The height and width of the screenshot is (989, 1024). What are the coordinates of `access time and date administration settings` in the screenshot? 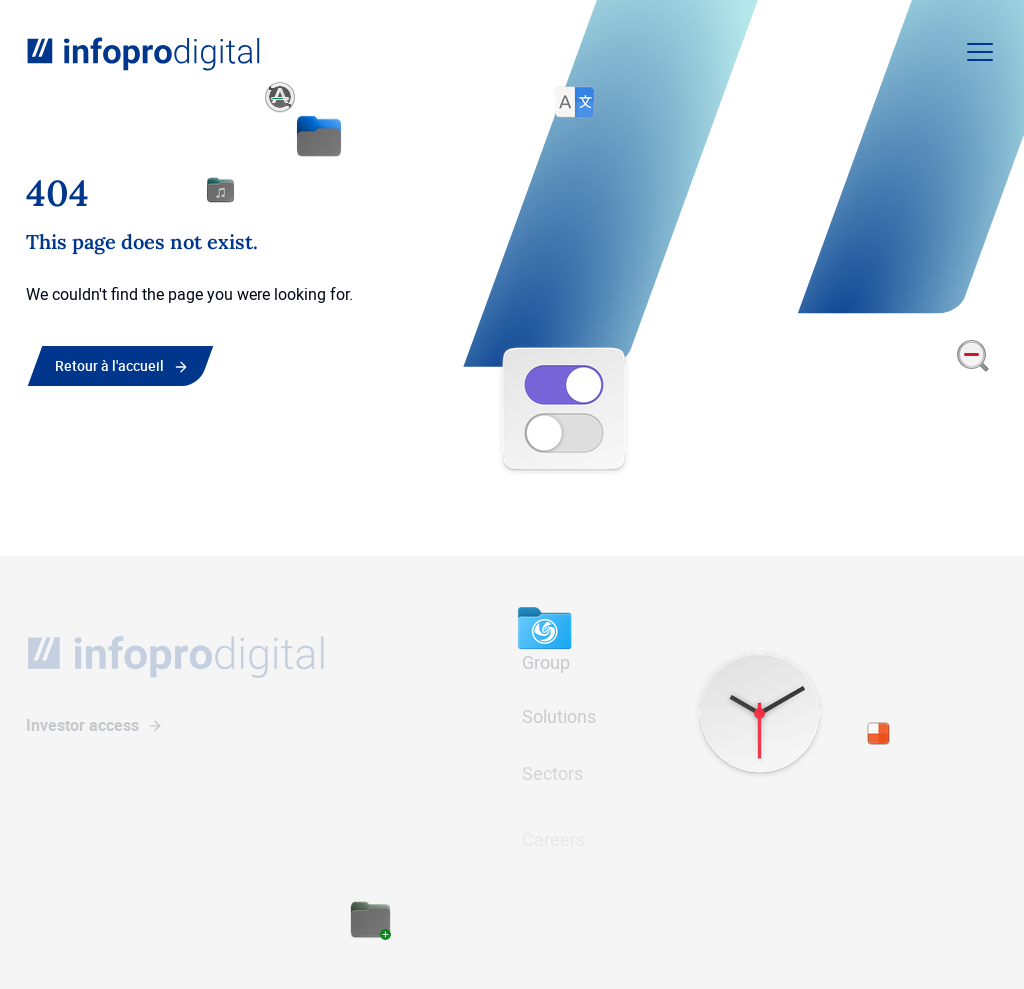 It's located at (759, 713).